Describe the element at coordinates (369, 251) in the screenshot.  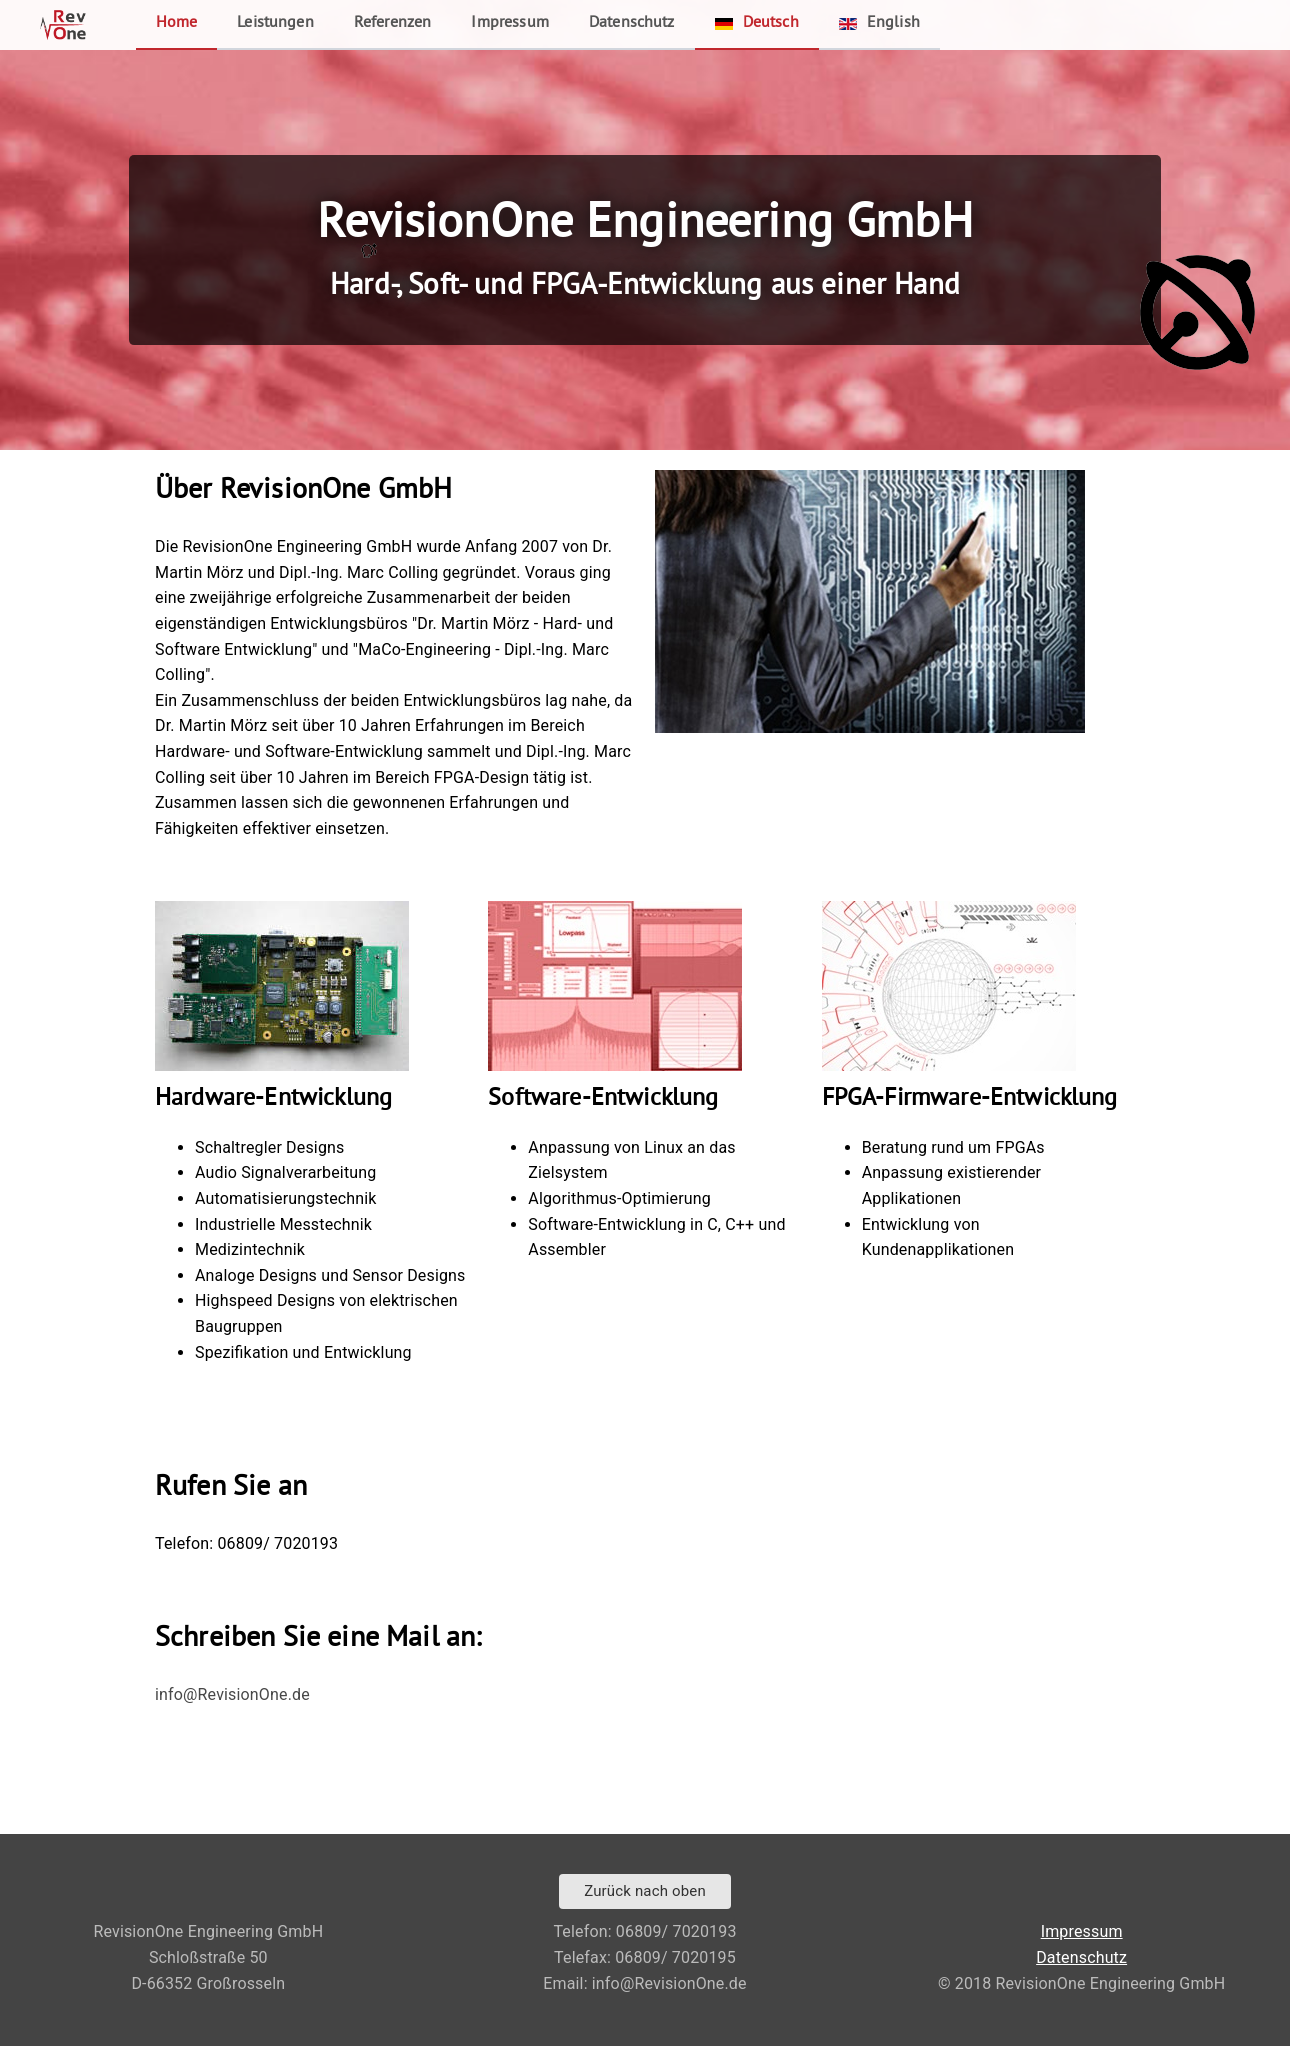
I see `access speak ai voice assistant` at that location.